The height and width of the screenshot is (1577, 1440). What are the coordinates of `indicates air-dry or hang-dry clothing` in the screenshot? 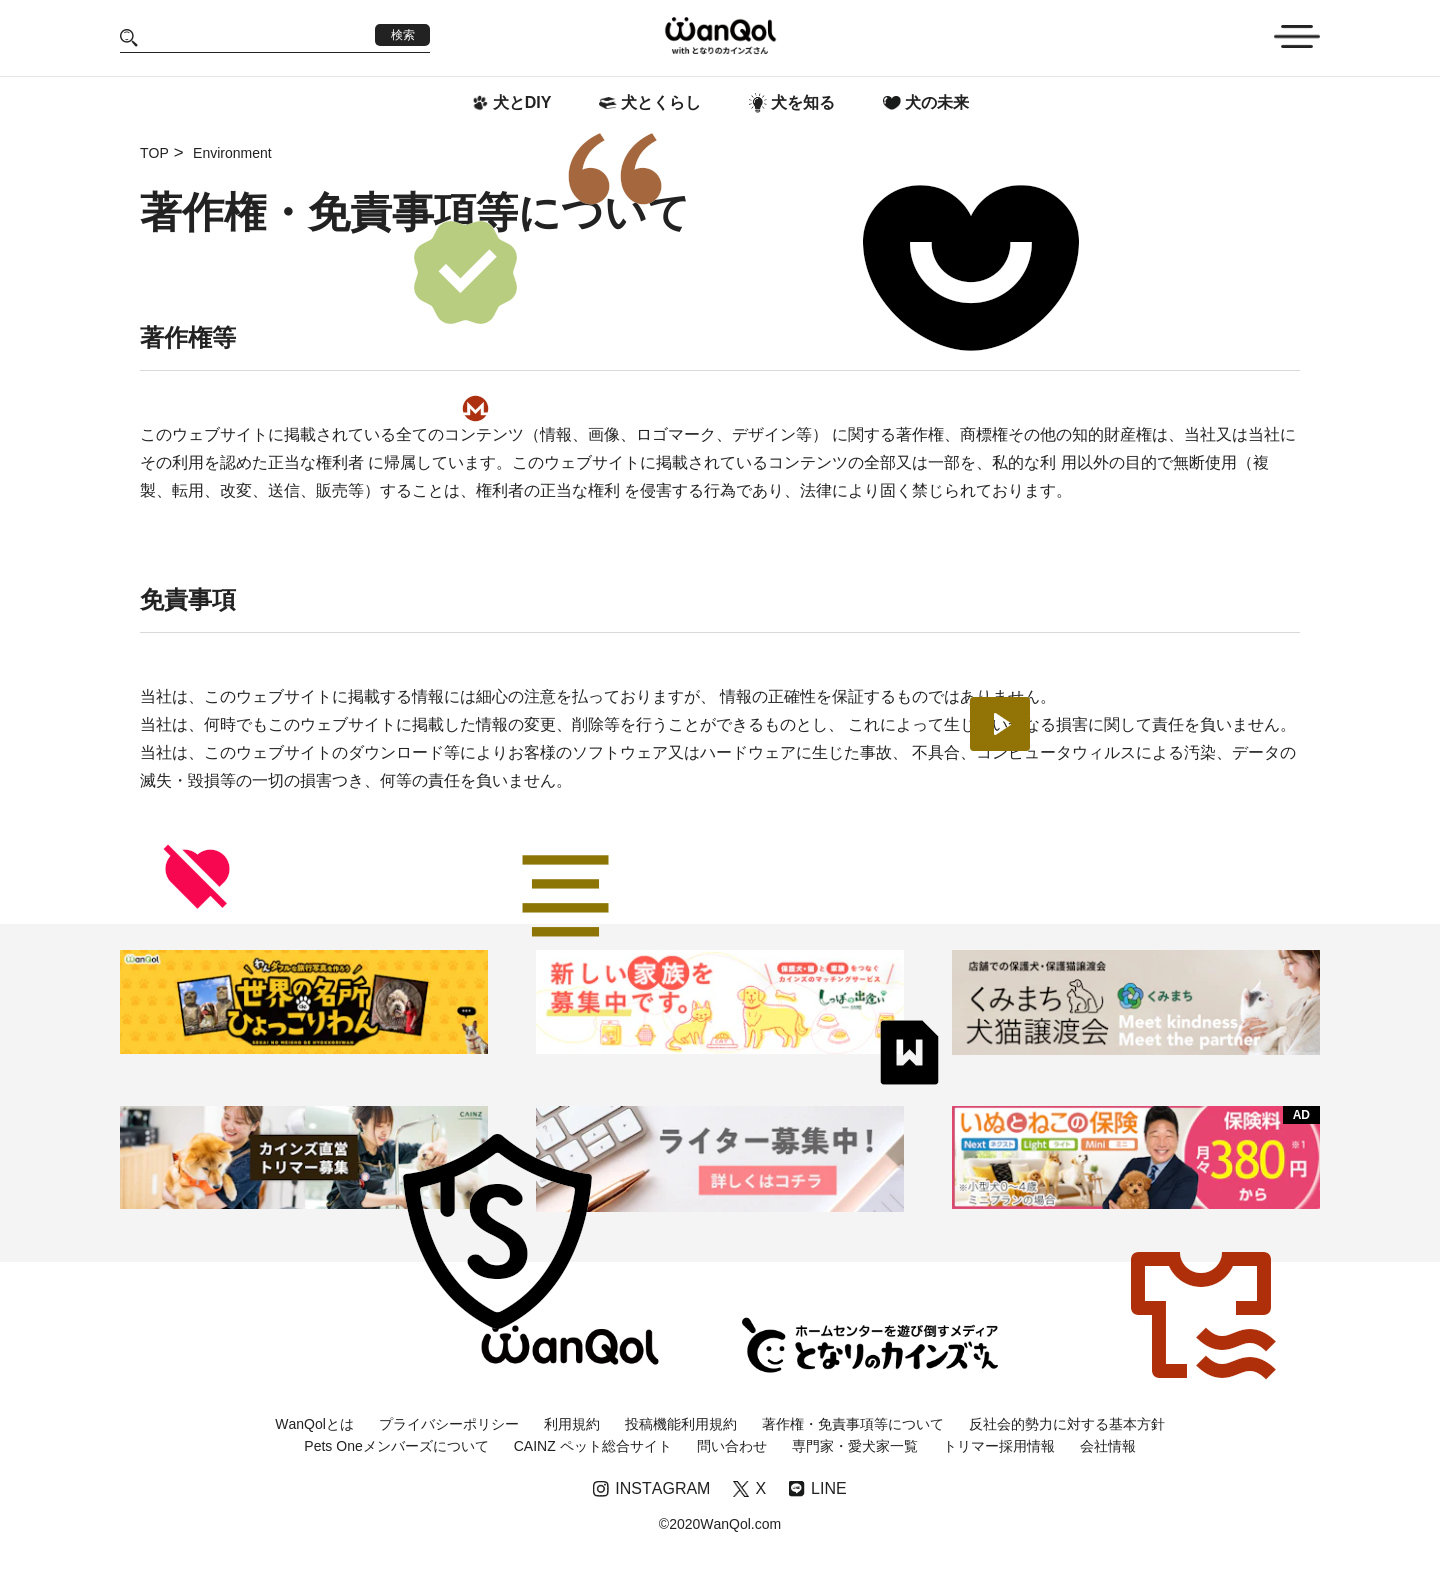 It's located at (1201, 1315).